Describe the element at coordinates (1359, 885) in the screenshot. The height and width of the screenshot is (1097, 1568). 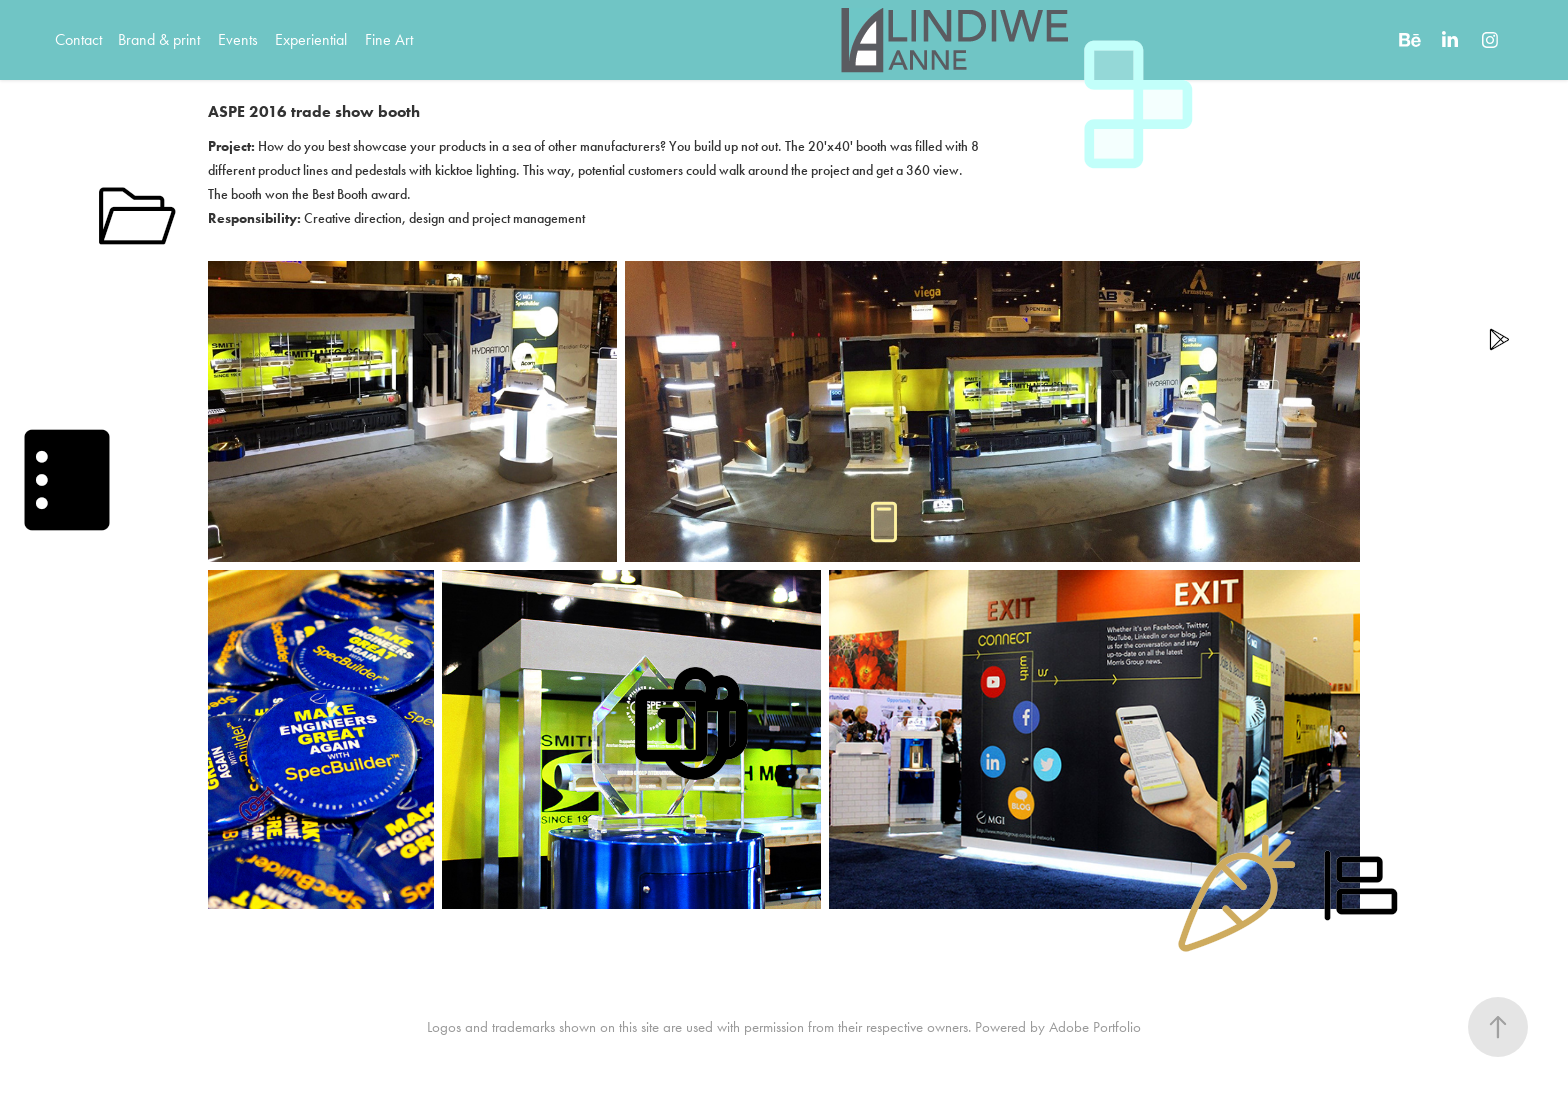
I see `align text to the left` at that location.